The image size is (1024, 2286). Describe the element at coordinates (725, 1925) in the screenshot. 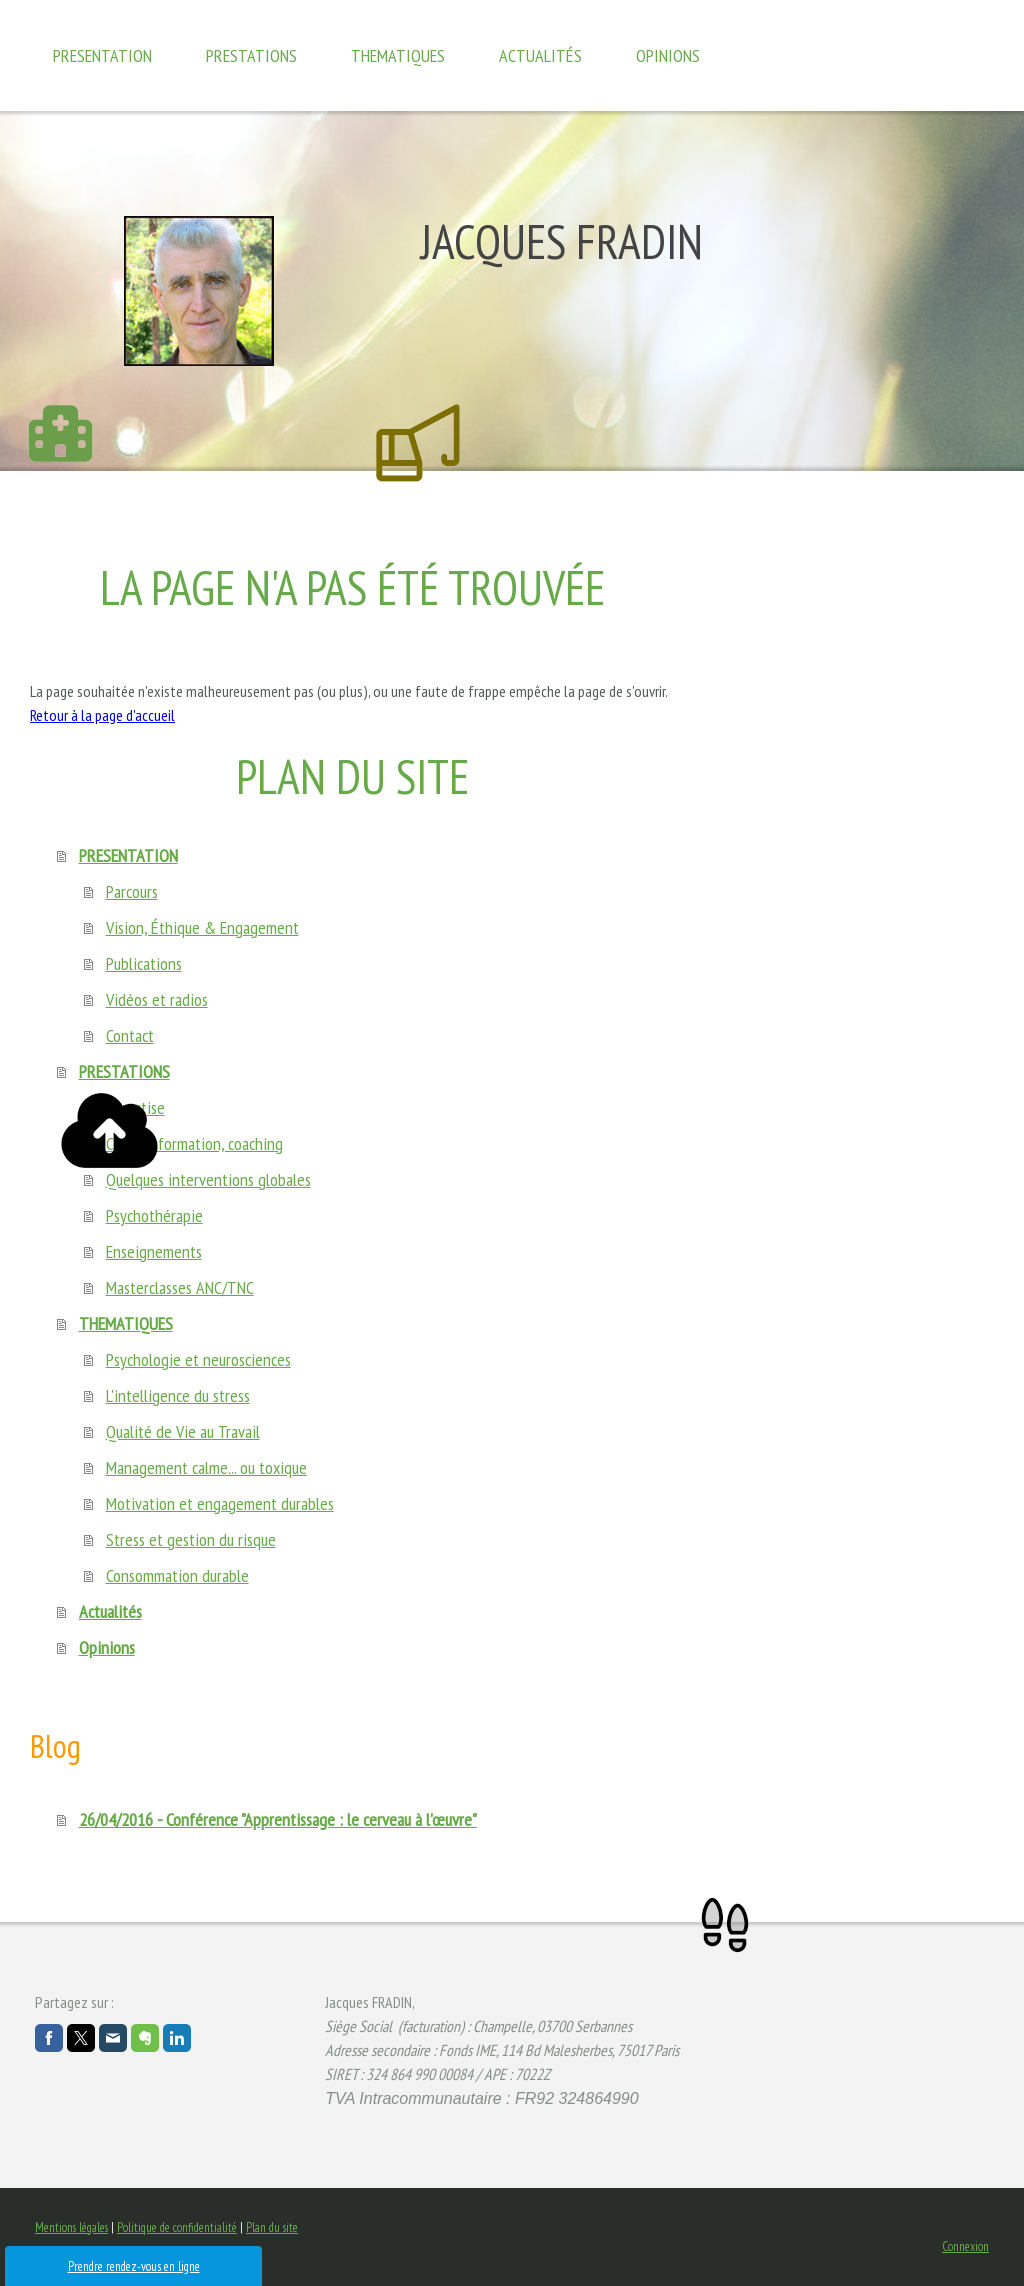

I see `track your steps or walking activity` at that location.